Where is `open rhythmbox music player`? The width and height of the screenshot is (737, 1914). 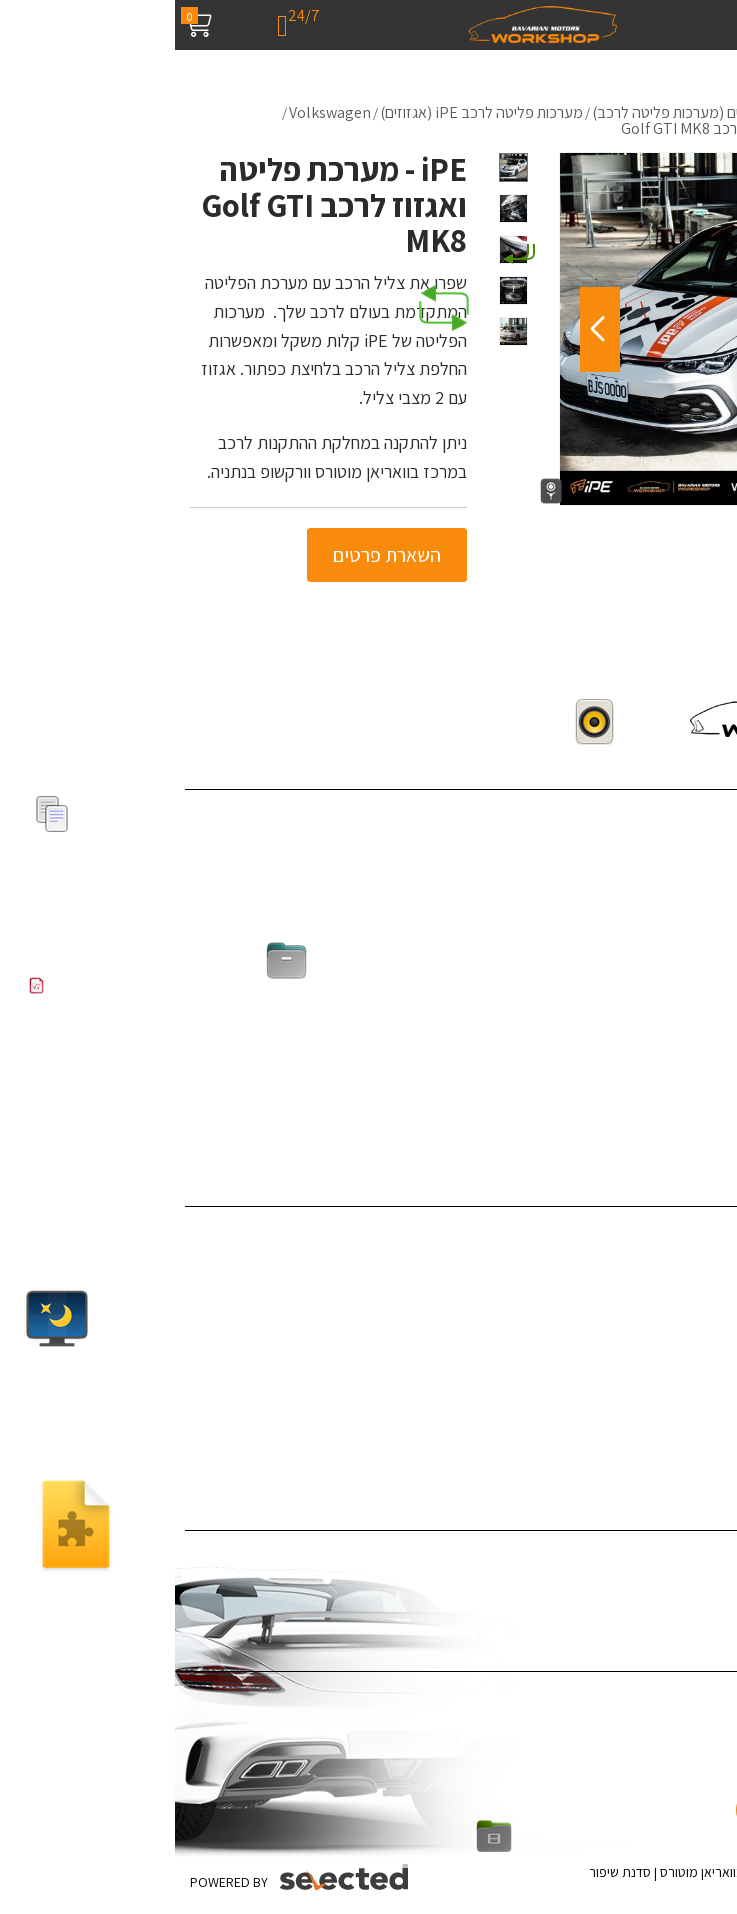 open rhythmbox music player is located at coordinates (594, 721).